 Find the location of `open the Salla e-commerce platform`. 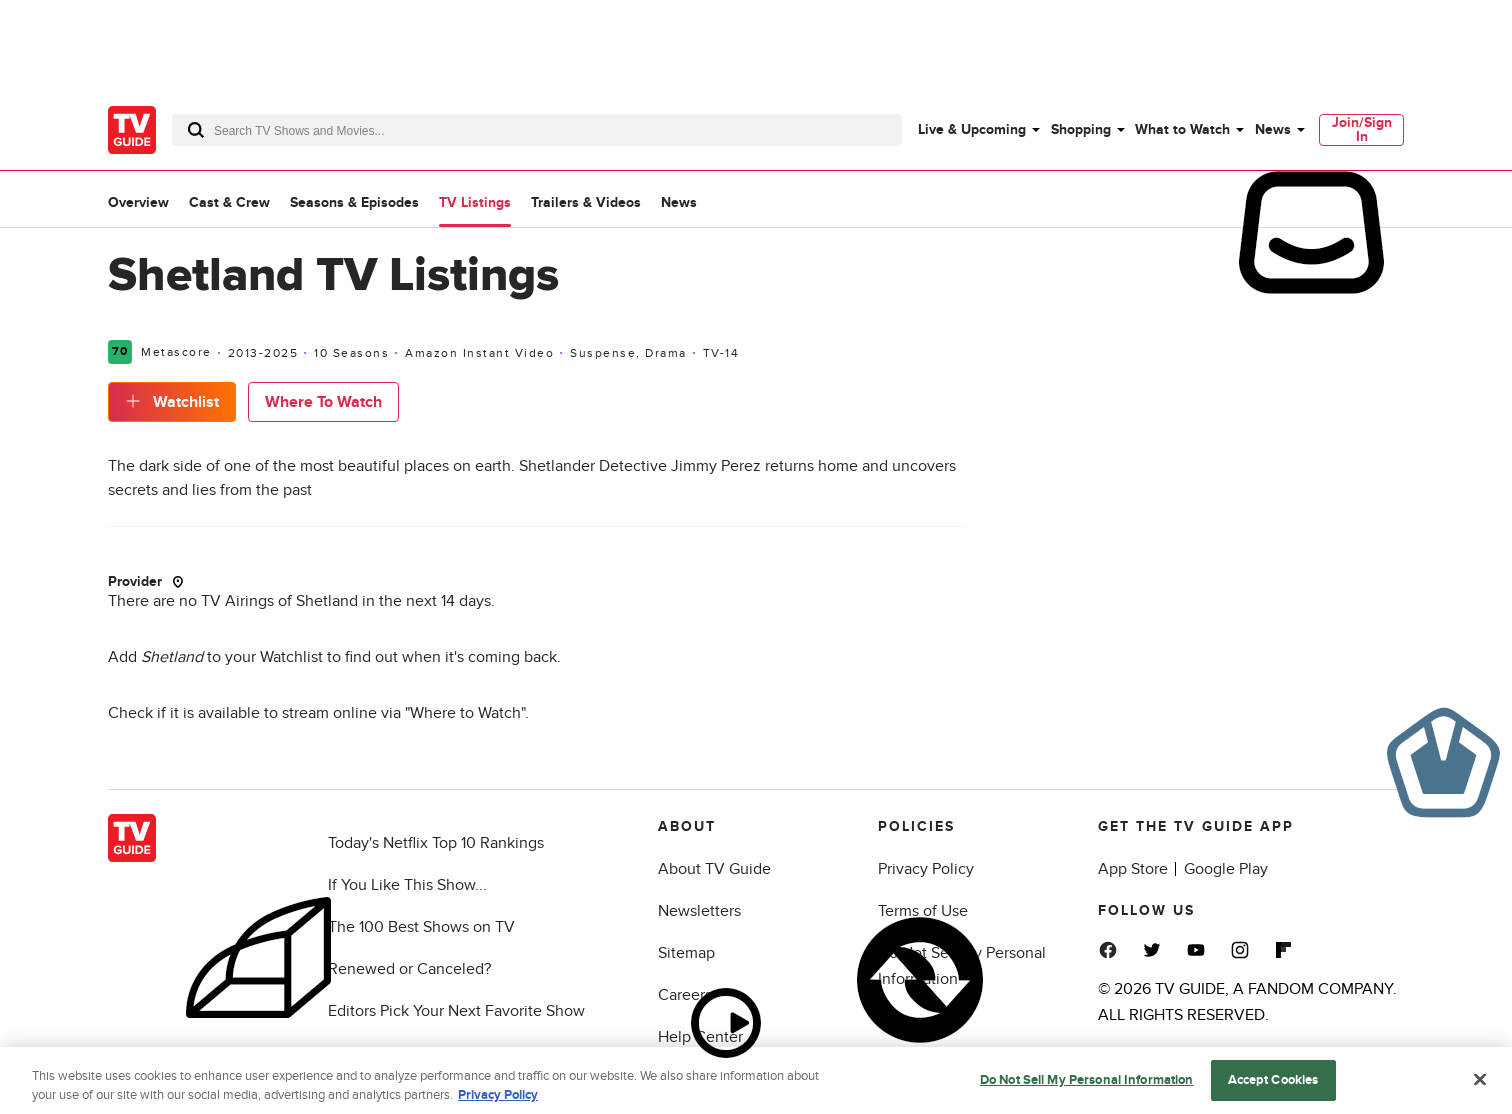

open the Salla e-commerce platform is located at coordinates (1311, 232).